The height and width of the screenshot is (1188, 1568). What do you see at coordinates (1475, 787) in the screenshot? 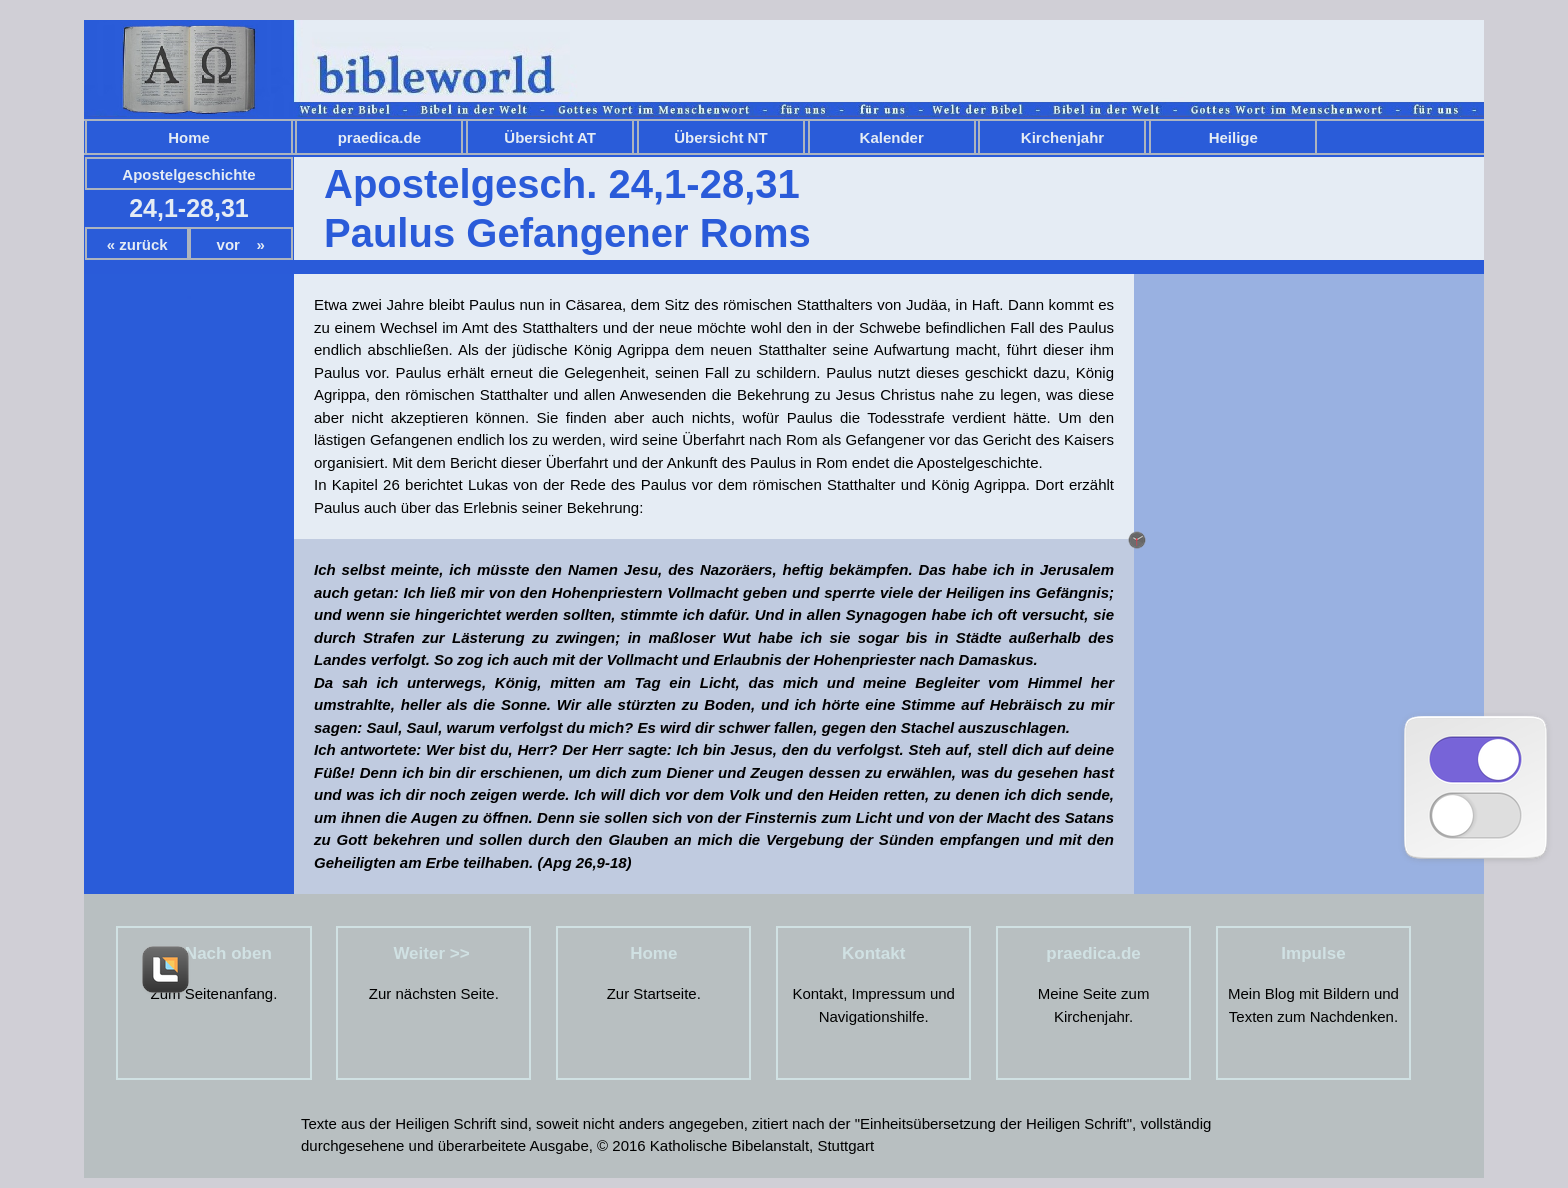
I see `open gnome tweaks to customize desktop settings` at bounding box center [1475, 787].